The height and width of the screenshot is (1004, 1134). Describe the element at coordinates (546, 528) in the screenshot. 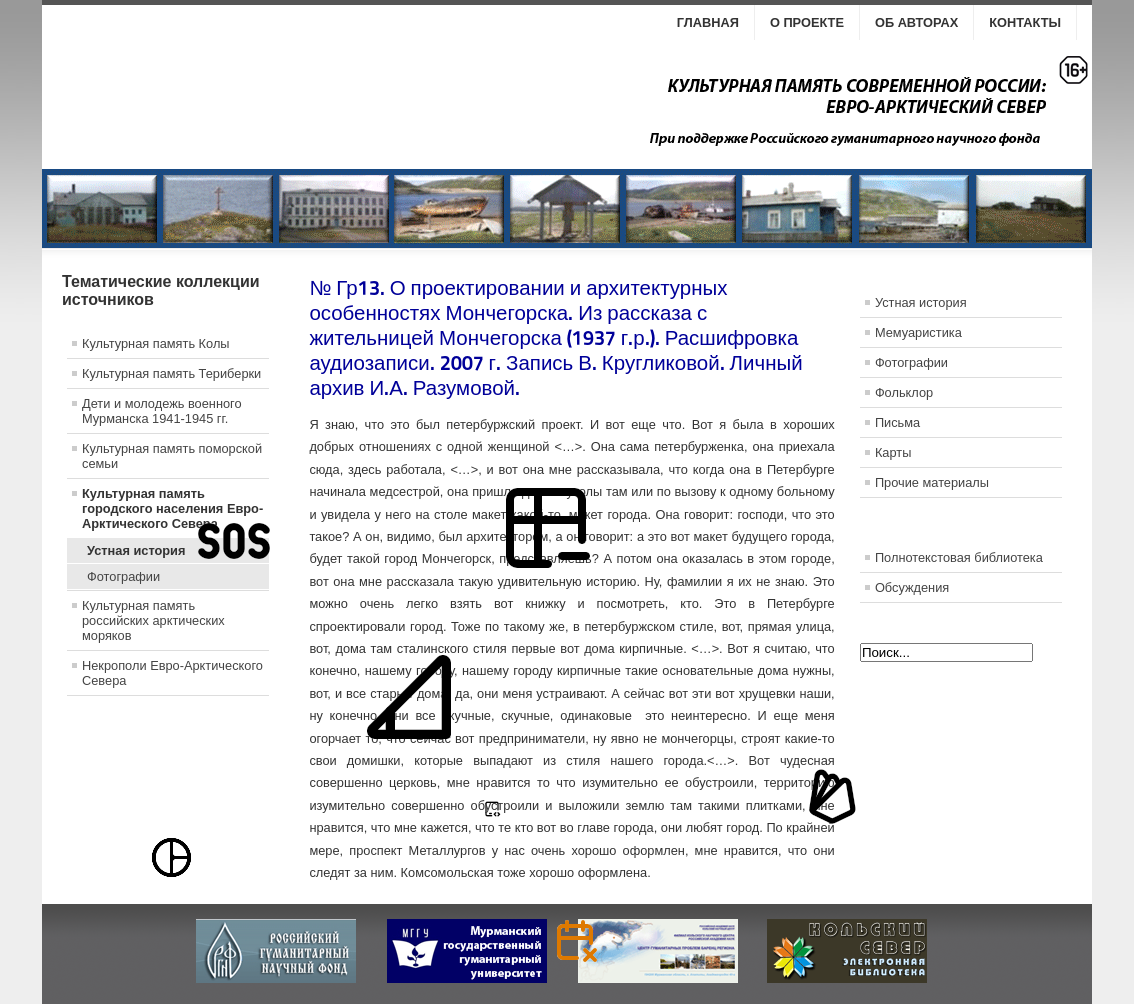

I see `remove a row or column from a table` at that location.